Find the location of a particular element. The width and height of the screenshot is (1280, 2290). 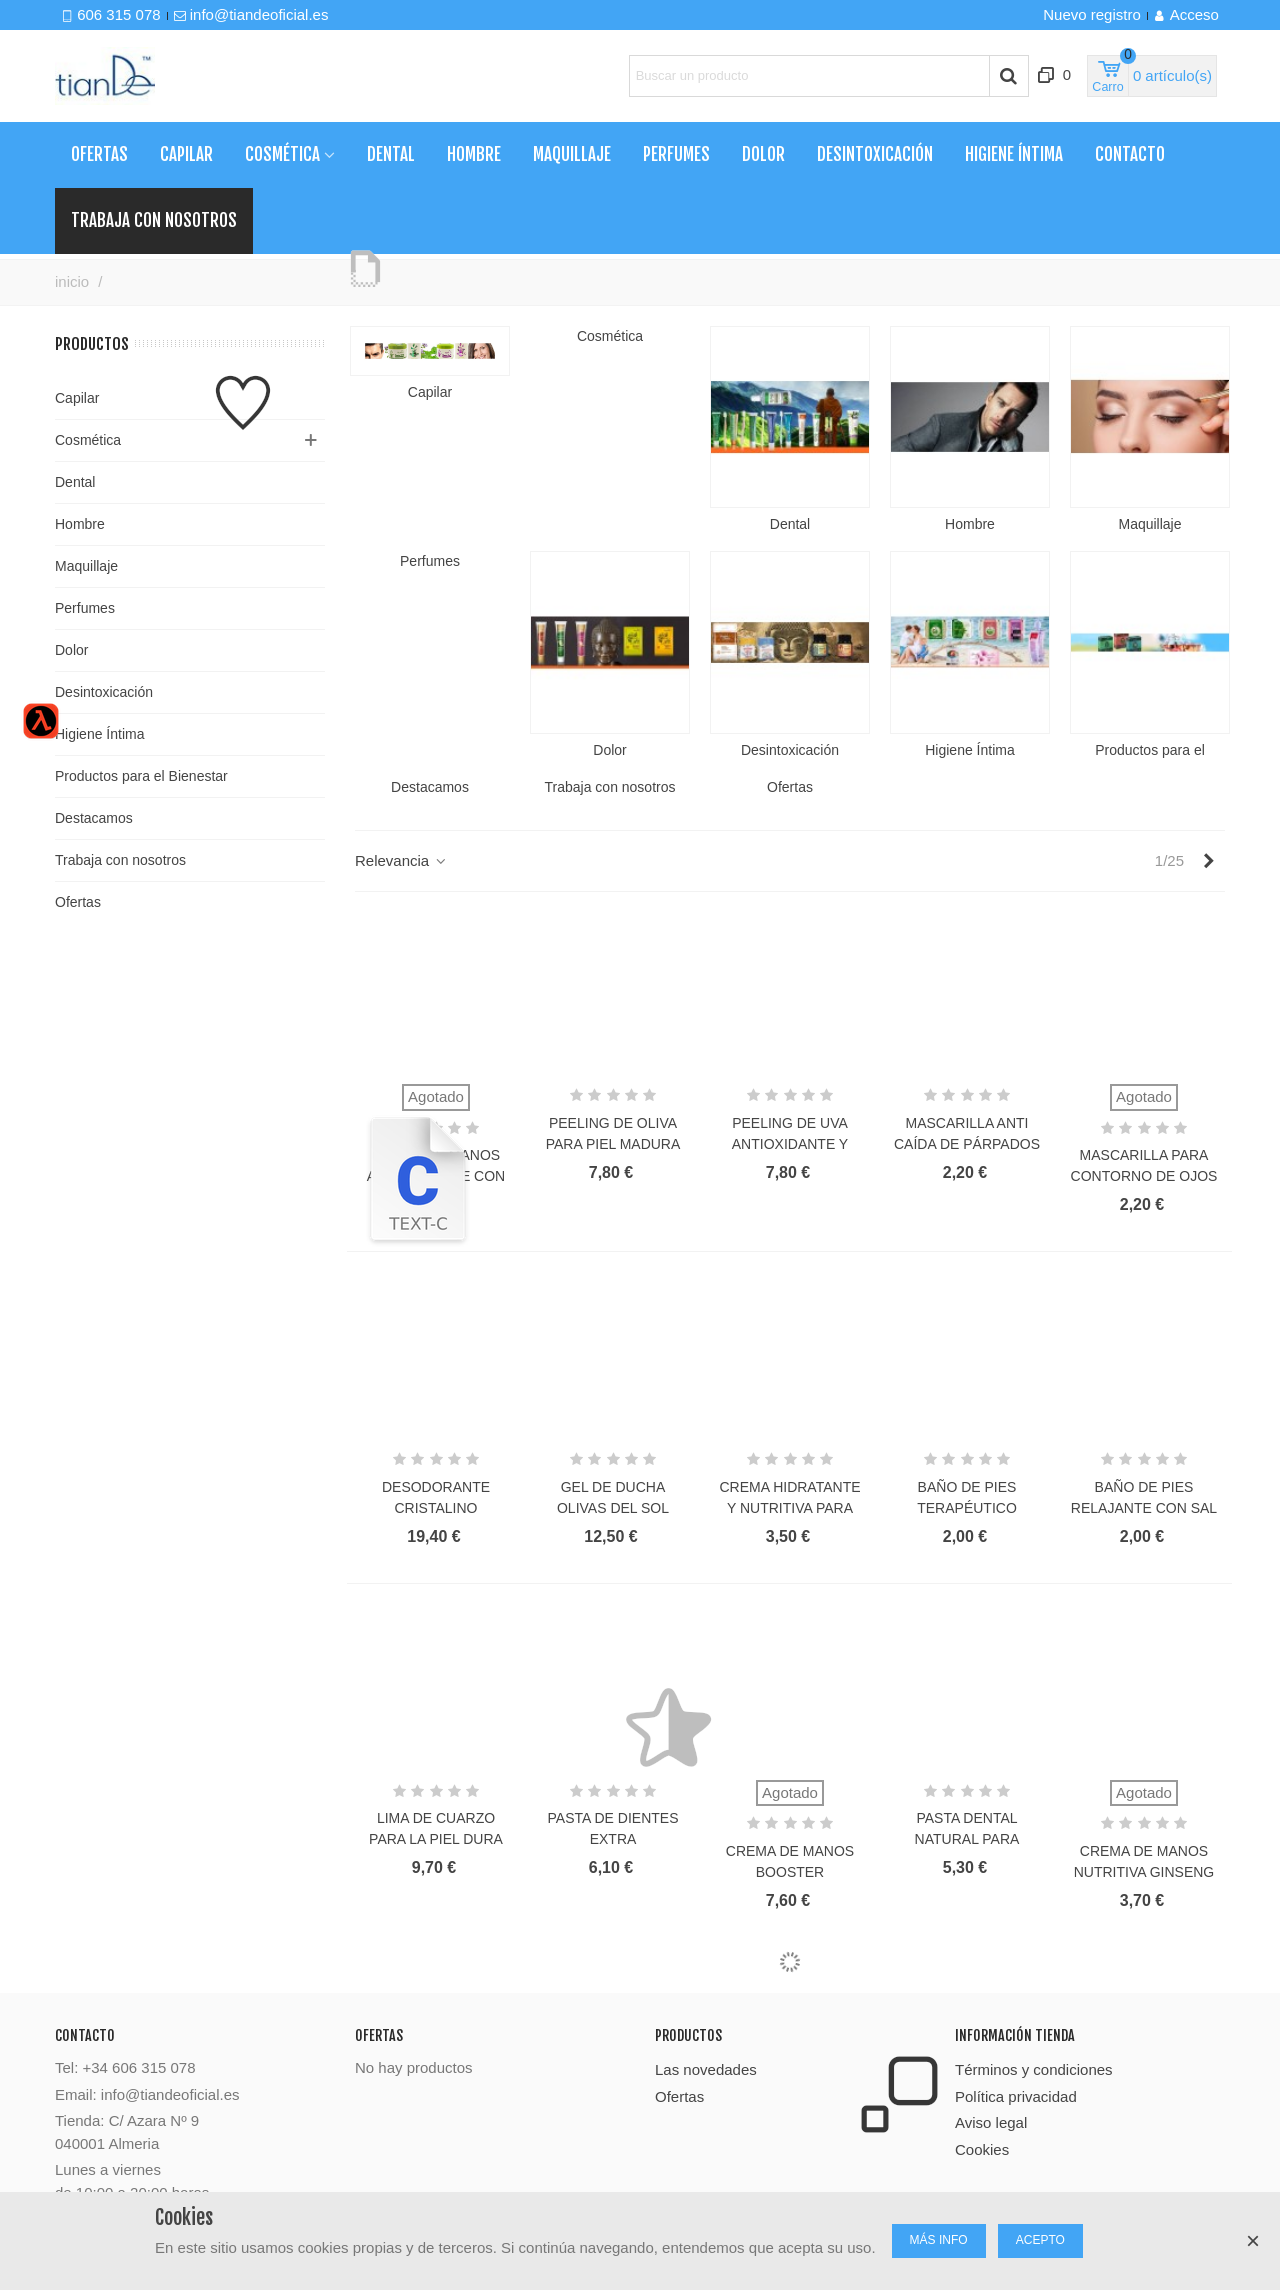

indicates a partial or half rating is located at coordinates (668, 1730).